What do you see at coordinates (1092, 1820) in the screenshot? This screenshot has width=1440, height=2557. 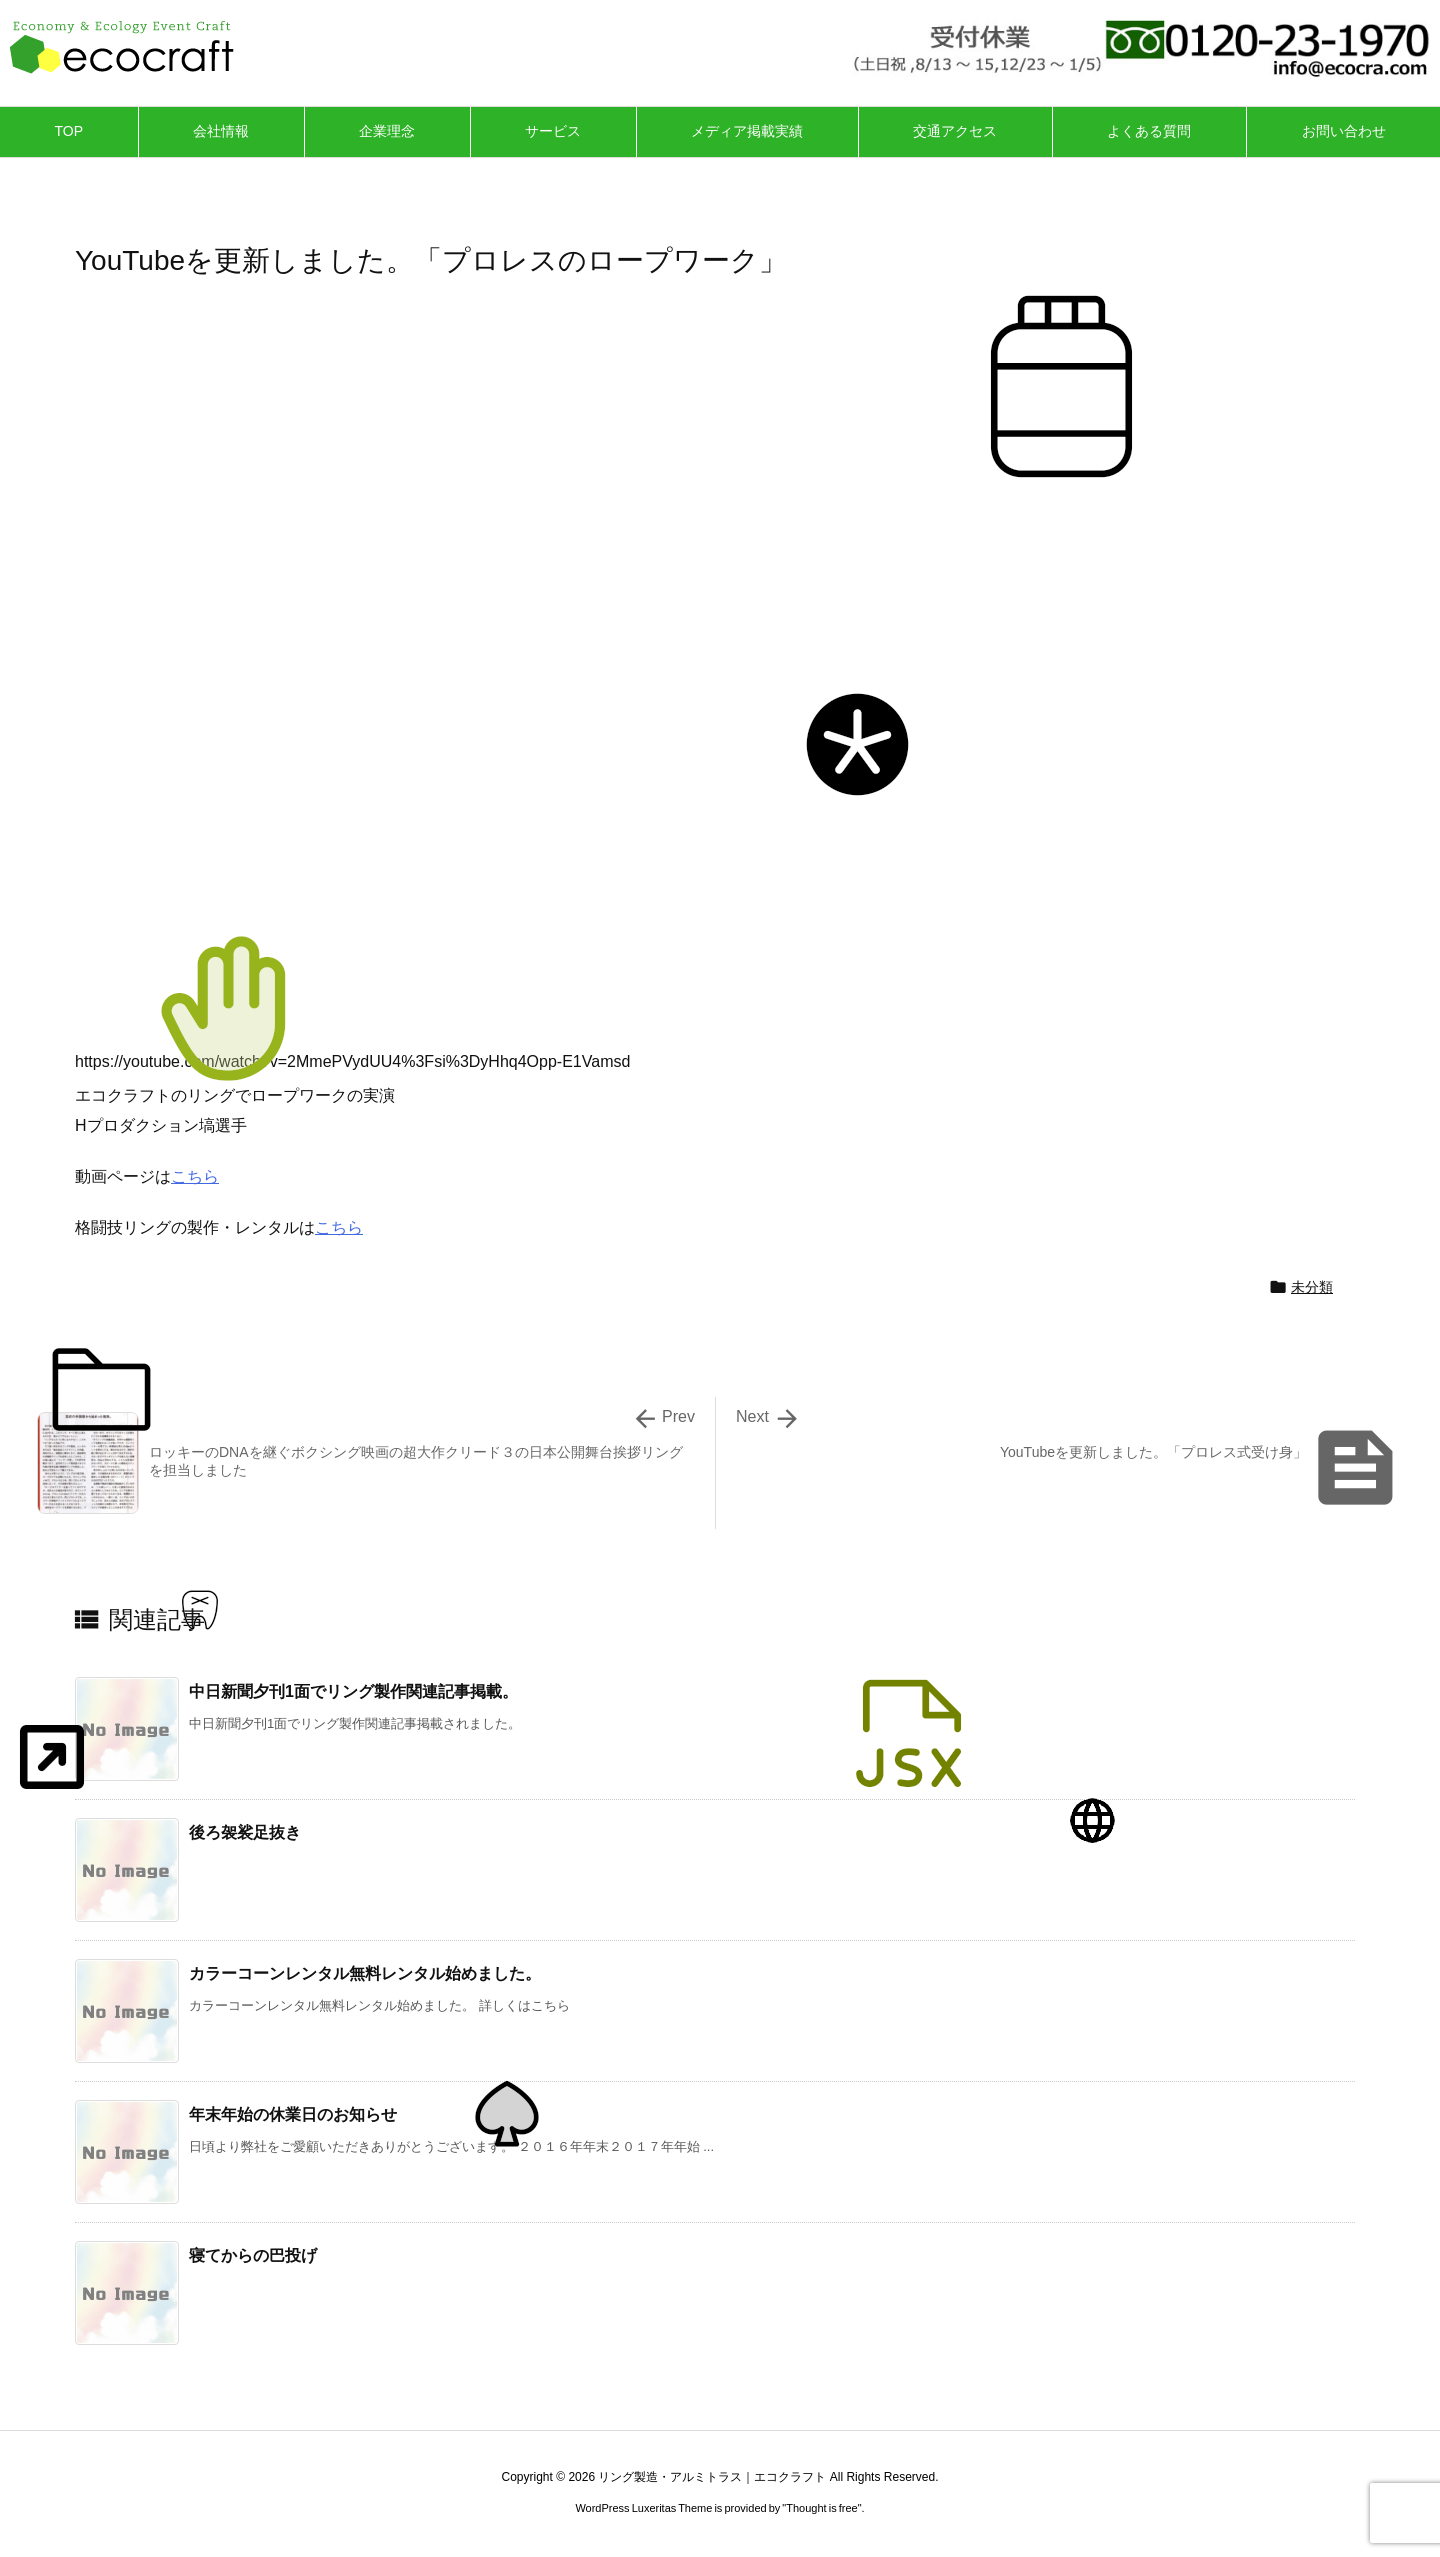 I see `change language settings` at bounding box center [1092, 1820].